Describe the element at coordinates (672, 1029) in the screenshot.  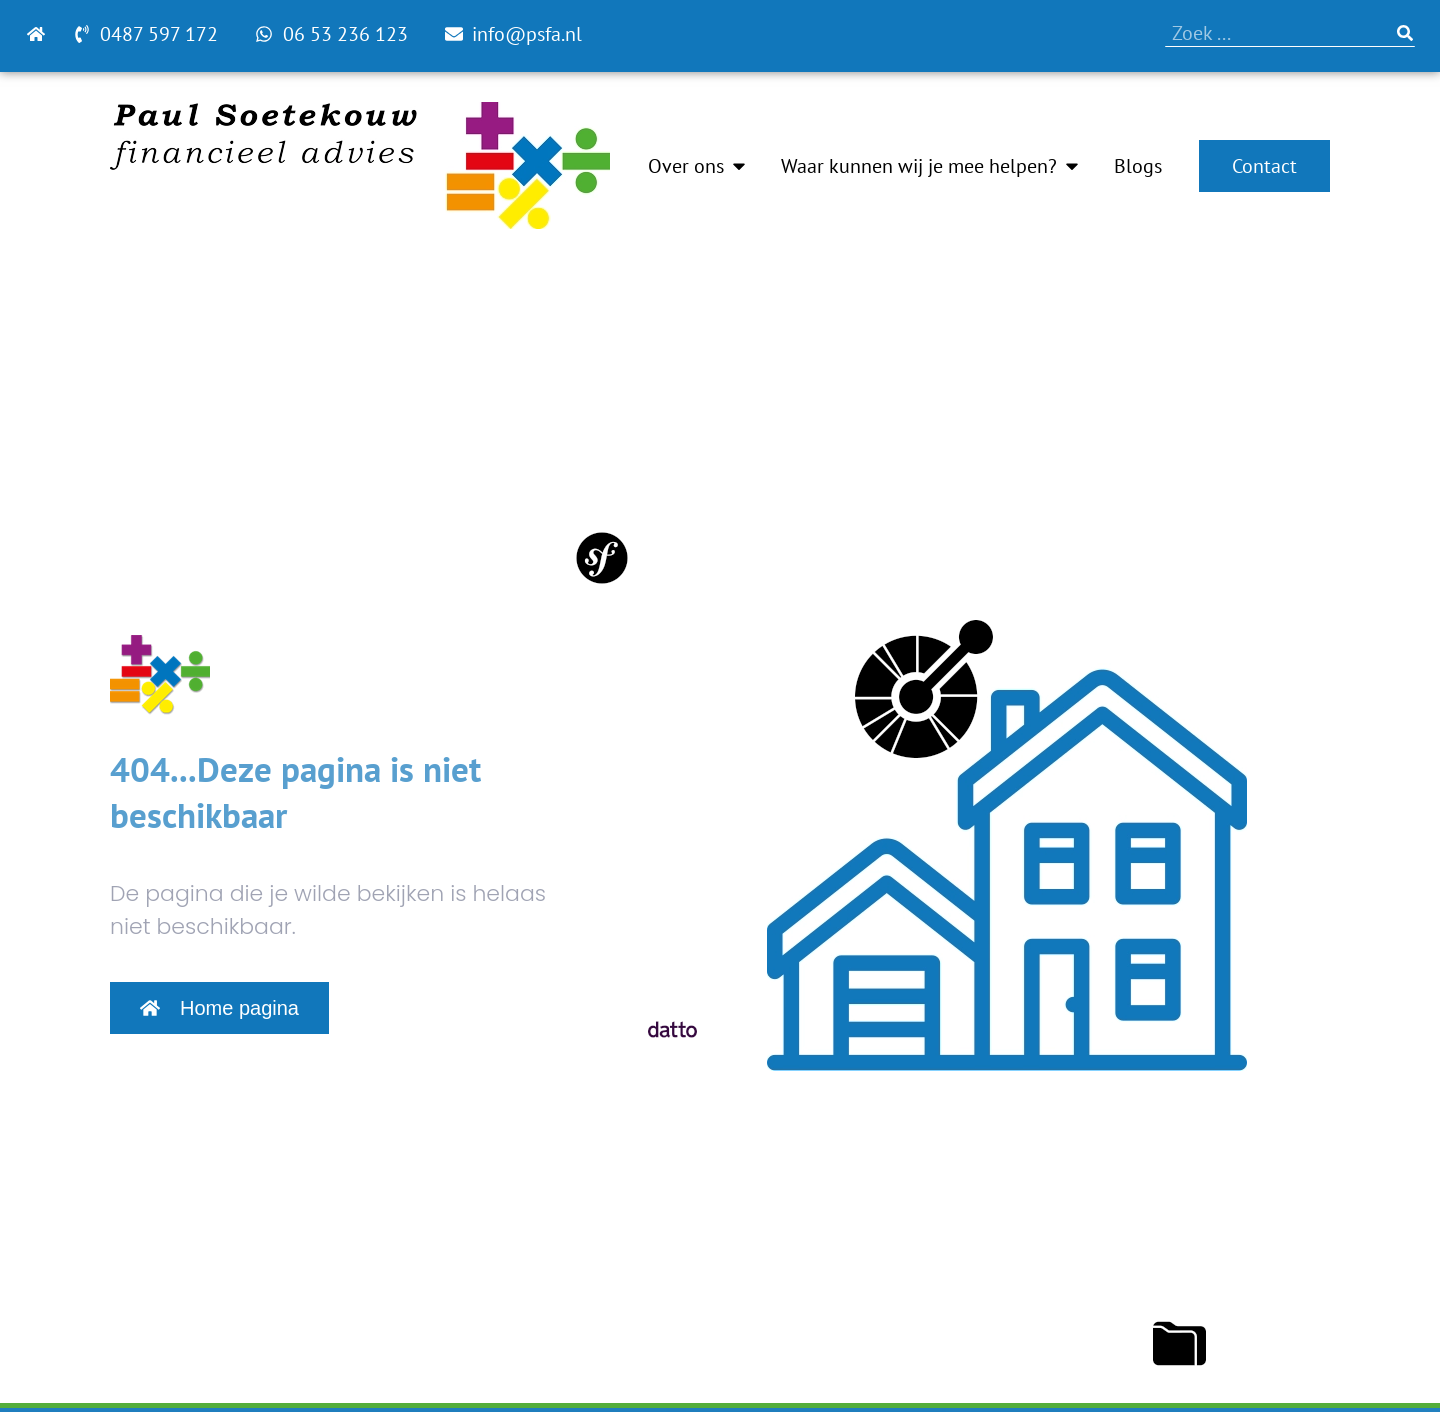
I see `datto company logo` at that location.